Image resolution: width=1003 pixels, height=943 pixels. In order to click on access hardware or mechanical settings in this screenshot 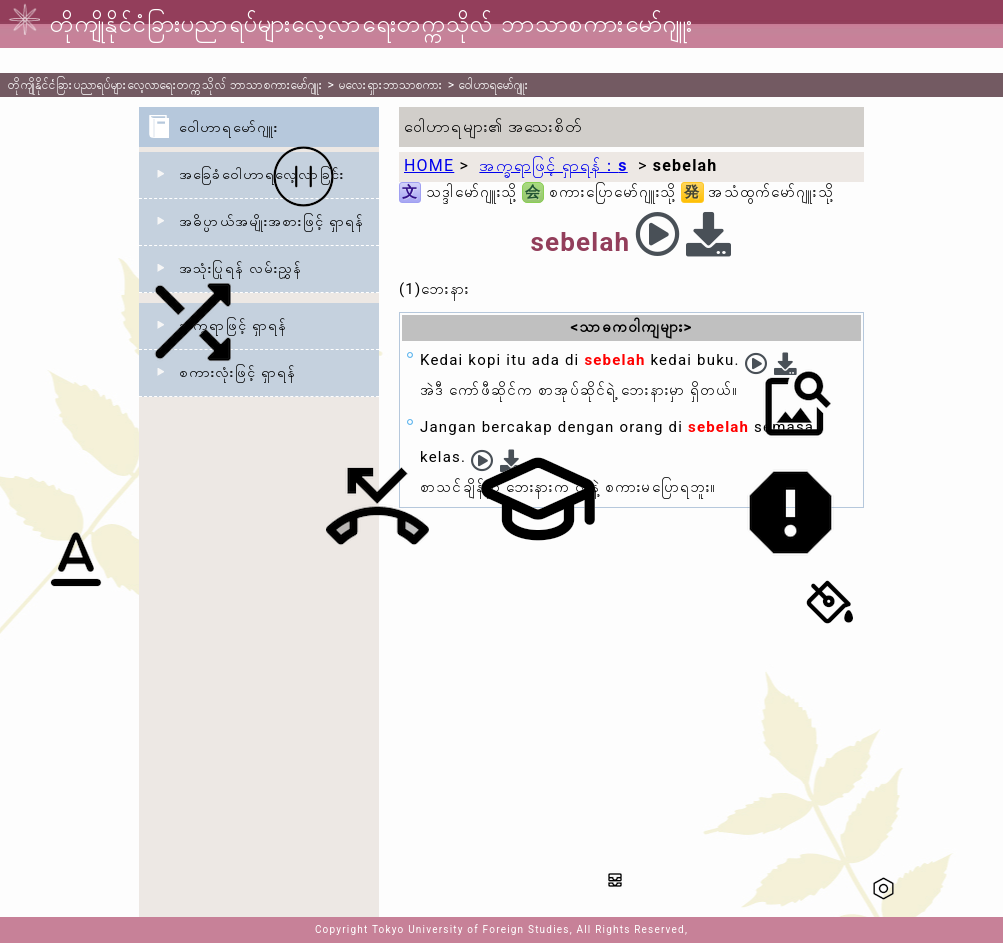, I will do `click(883, 888)`.